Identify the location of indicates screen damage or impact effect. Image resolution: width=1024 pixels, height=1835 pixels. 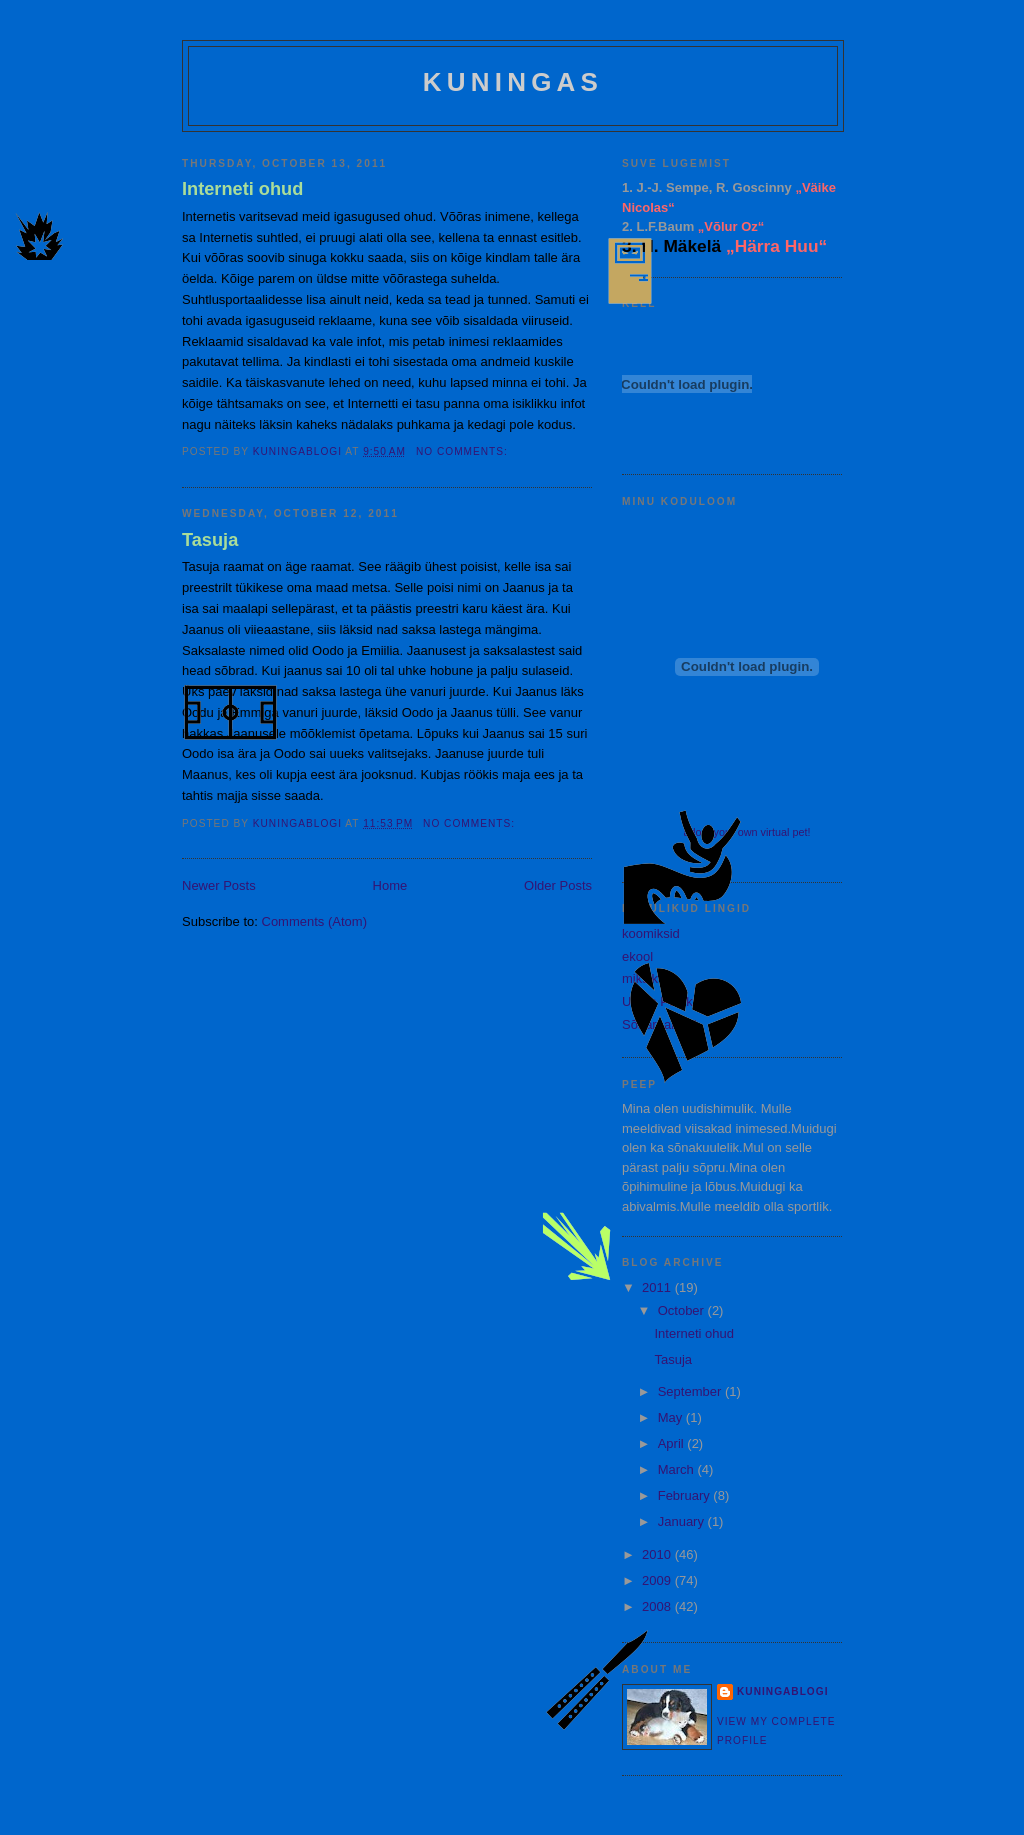
(39, 236).